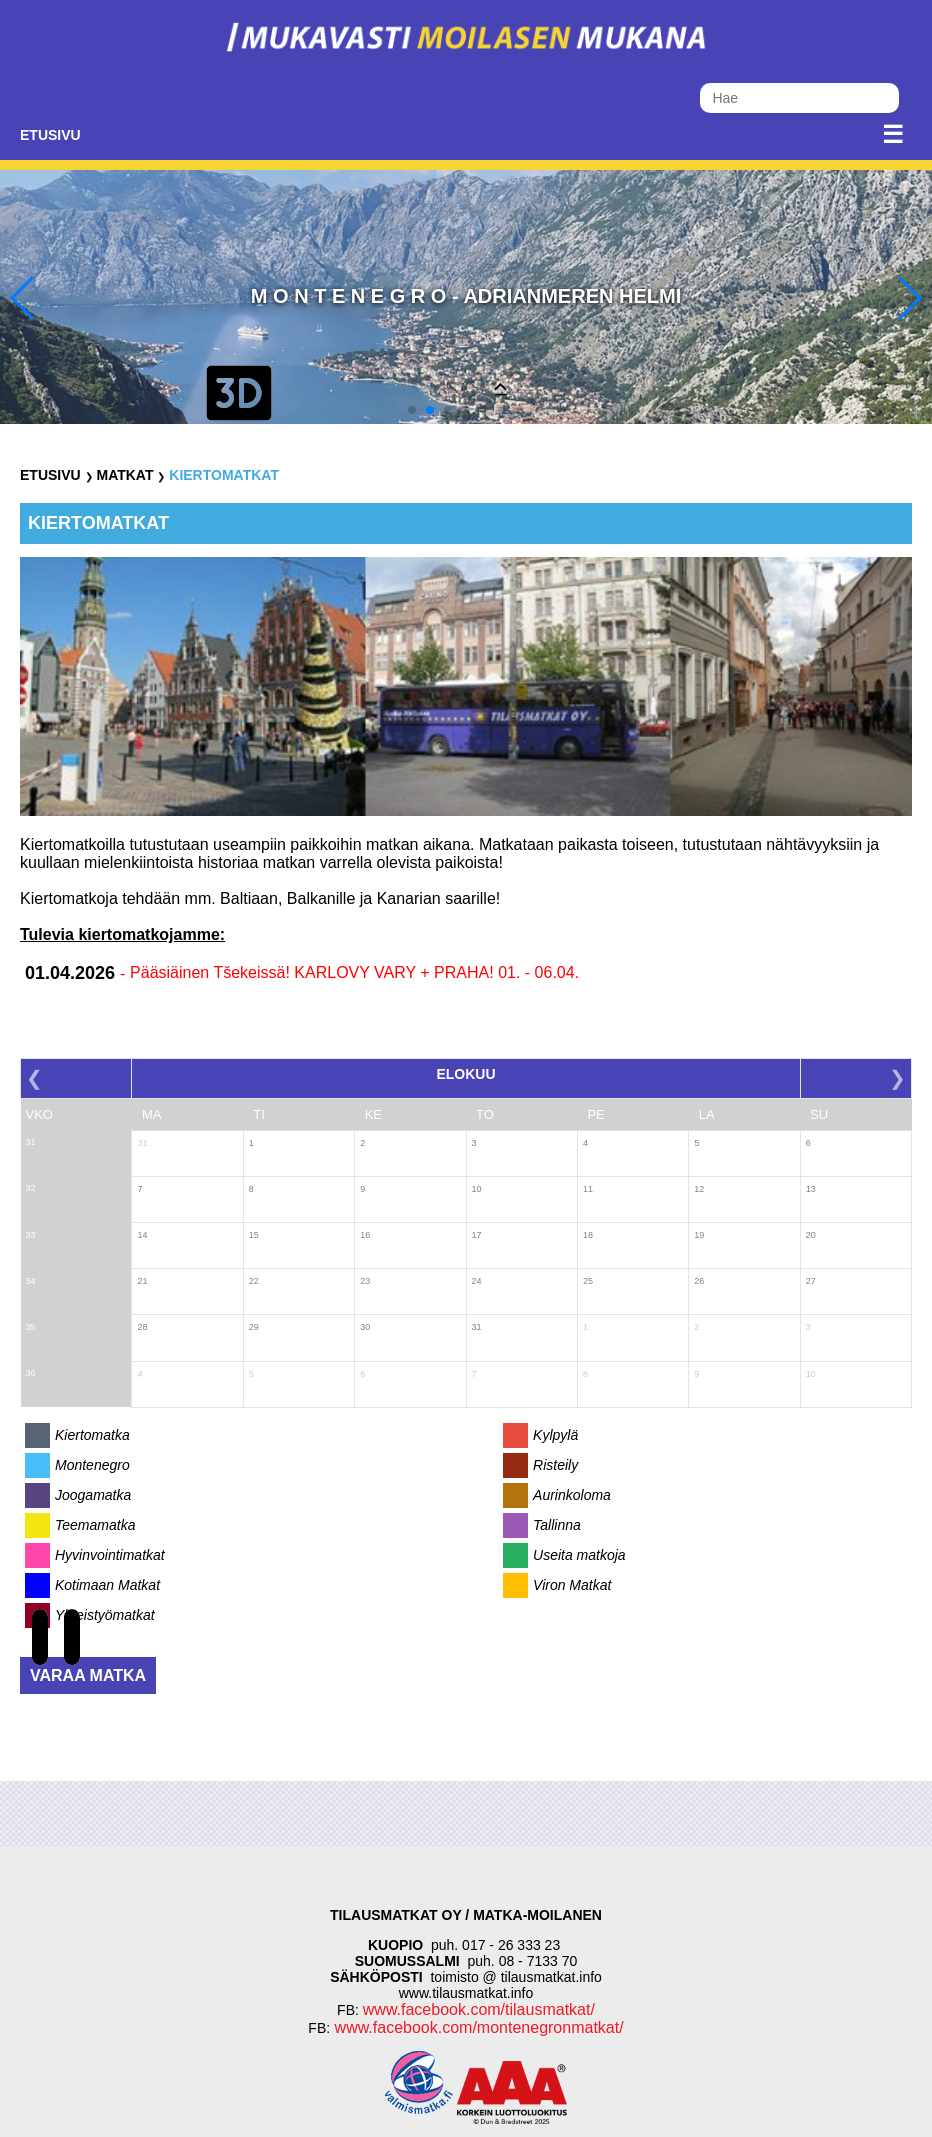 This screenshot has width=932, height=2137. What do you see at coordinates (56, 1637) in the screenshot?
I see `pause media playback` at bounding box center [56, 1637].